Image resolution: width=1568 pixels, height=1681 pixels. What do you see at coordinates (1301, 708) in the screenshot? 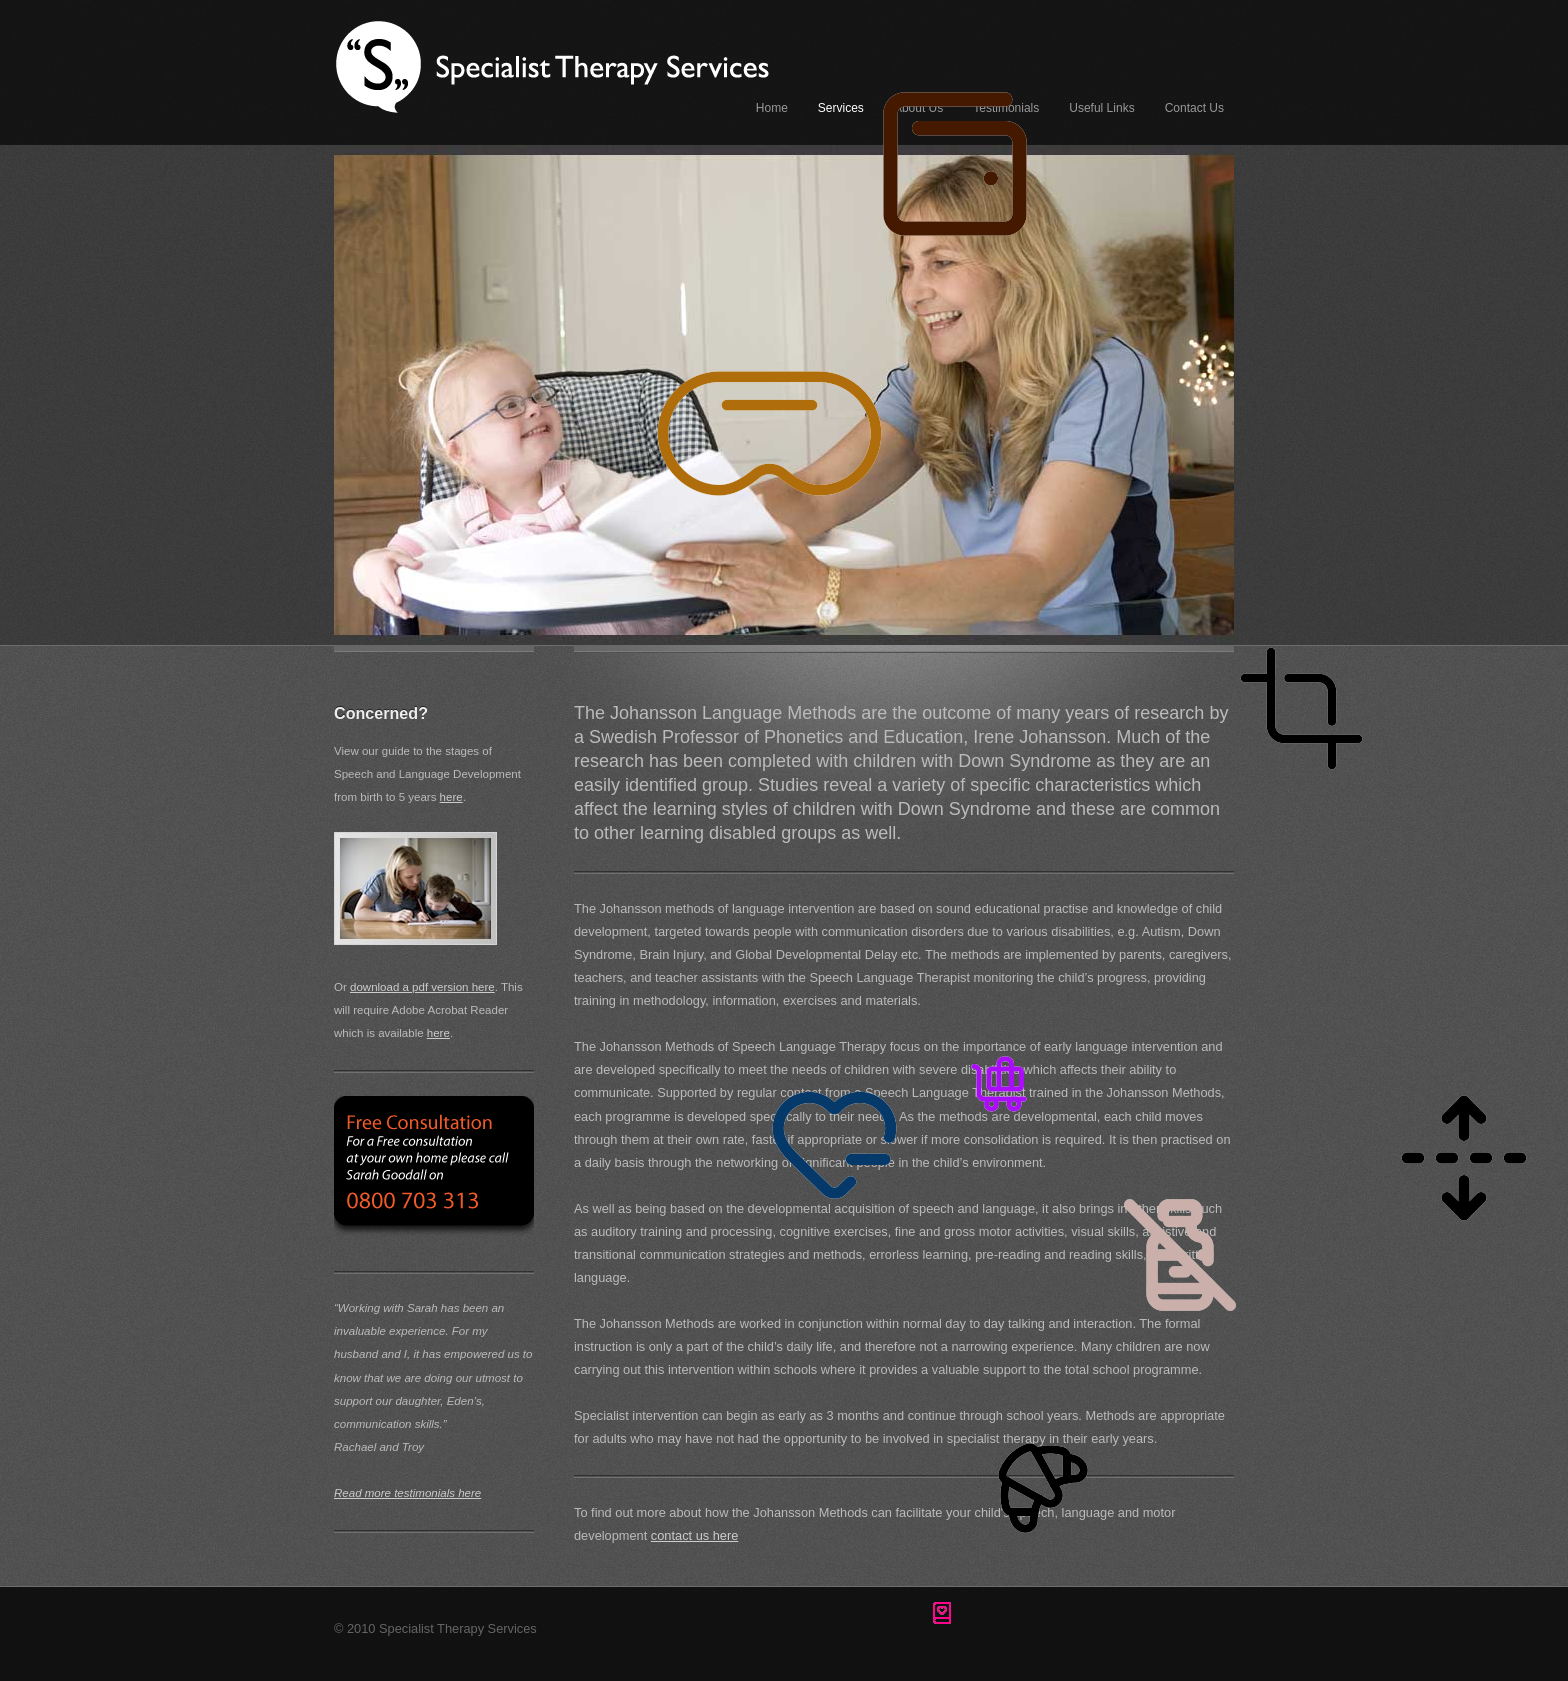
I see `crop an image or photo` at bounding box center [1301, 708].